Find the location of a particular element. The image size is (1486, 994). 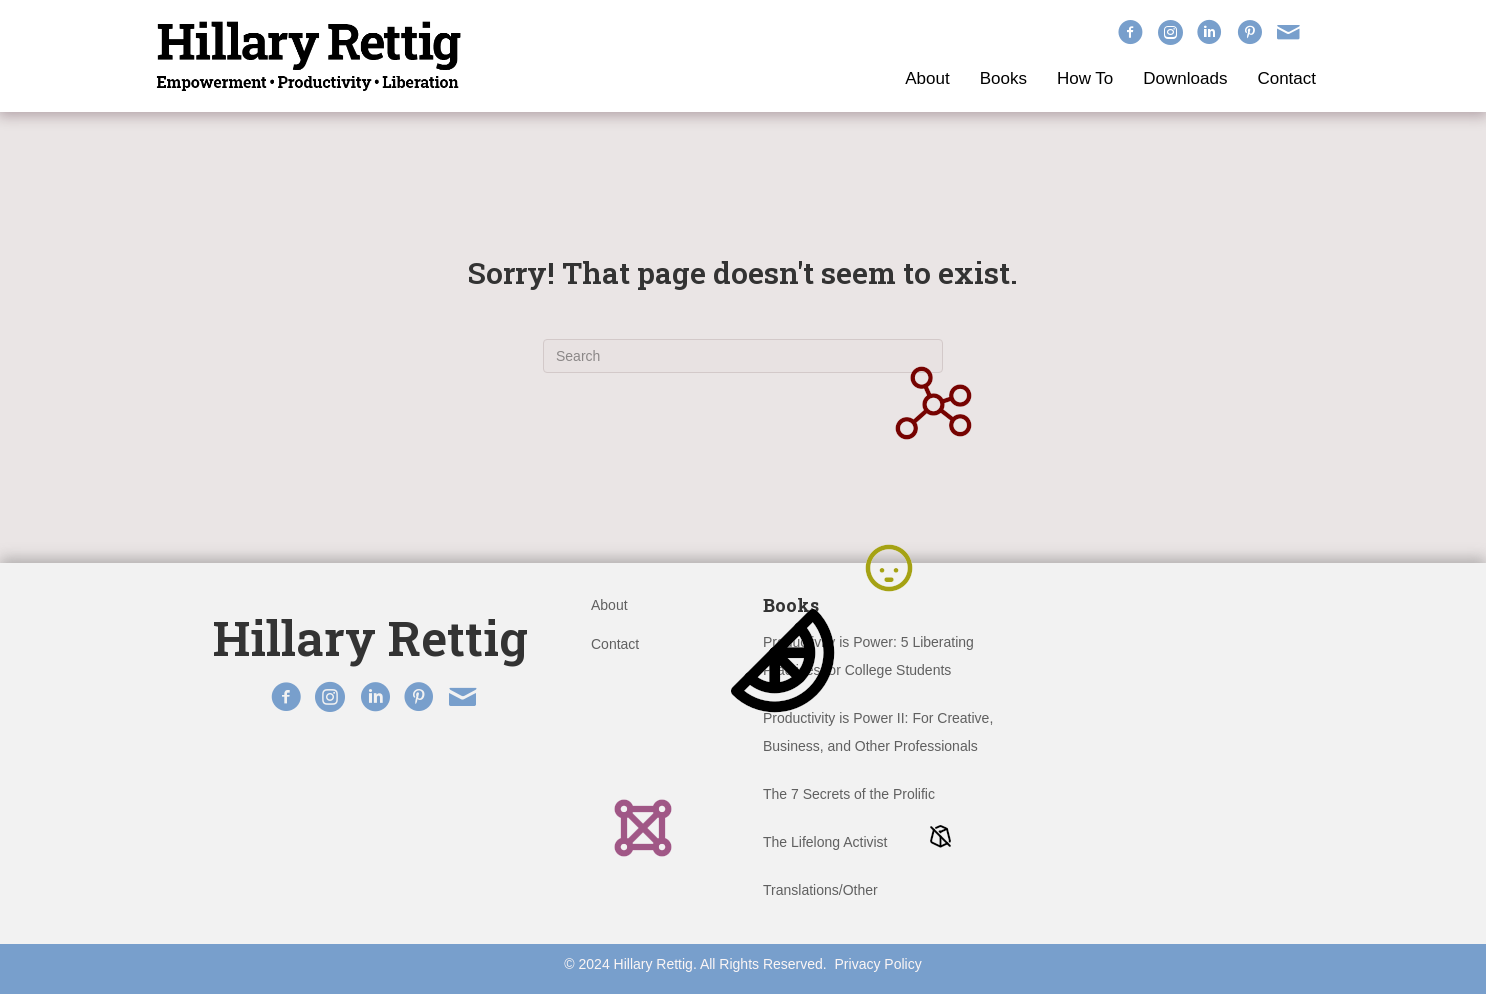

indicates fresh or citrus-related content is located at coordinates (783, 661).